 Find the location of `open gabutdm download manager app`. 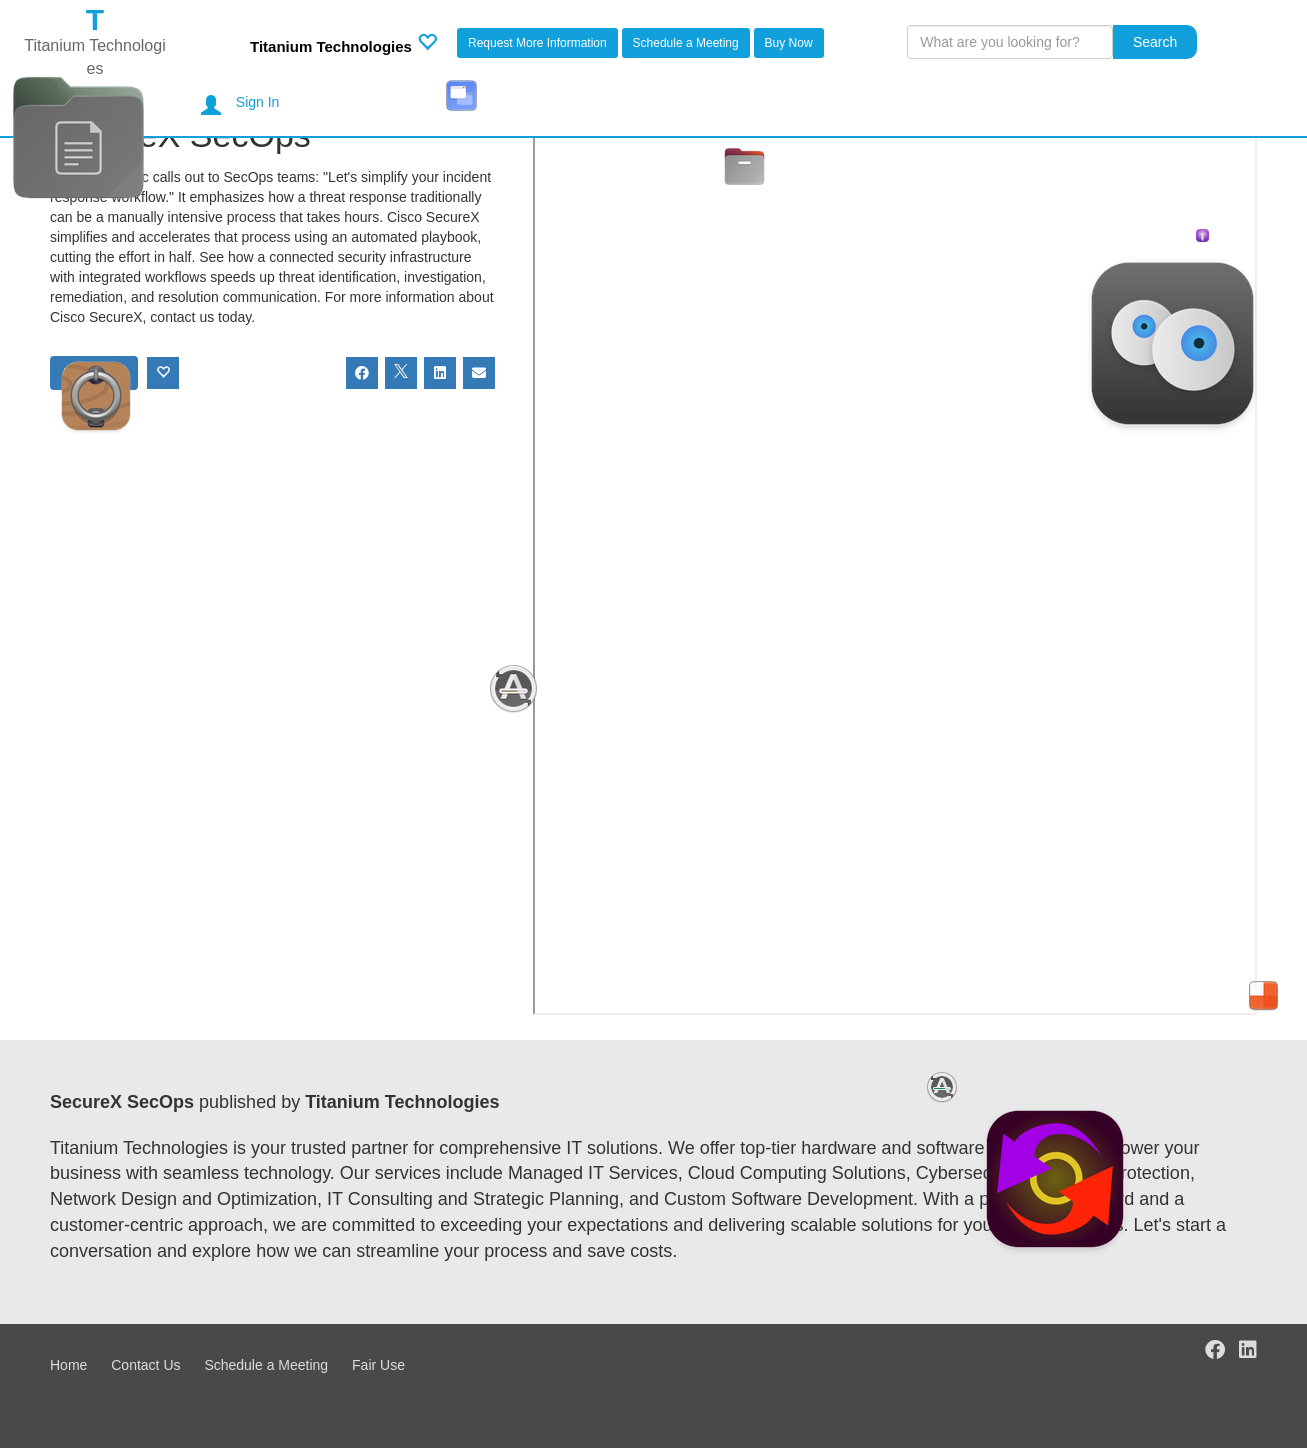

open gabutdm download manager app is located at coordinates (1055, 1179).